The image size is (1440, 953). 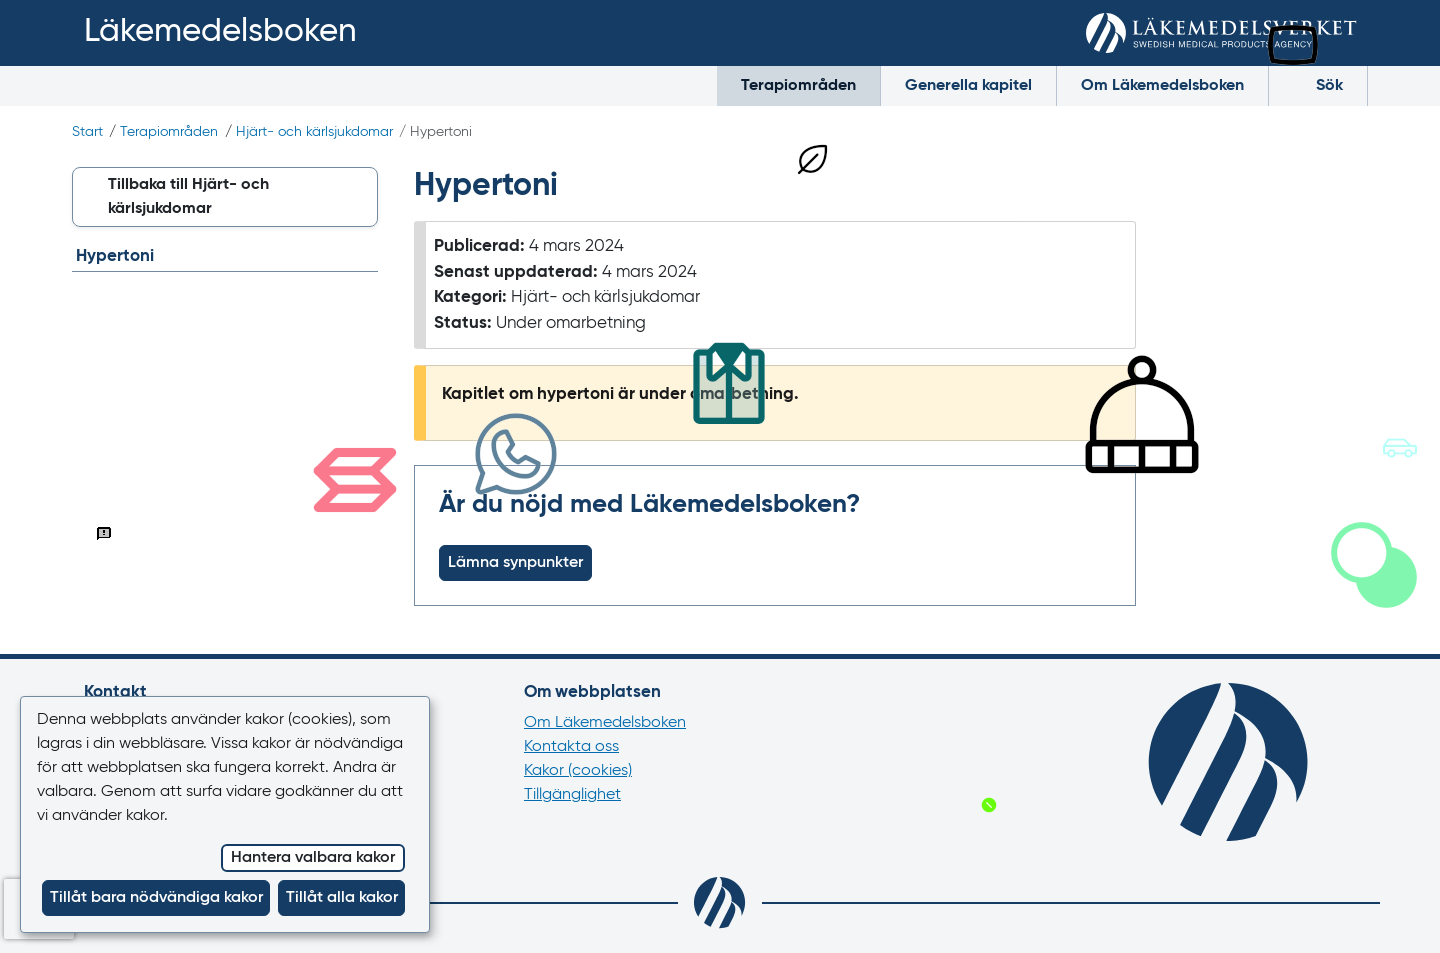 What do you see at coordinates (104, 534) in the screenshot?
I see `submit feedback or report an issue` at bounding box center [104, 534].